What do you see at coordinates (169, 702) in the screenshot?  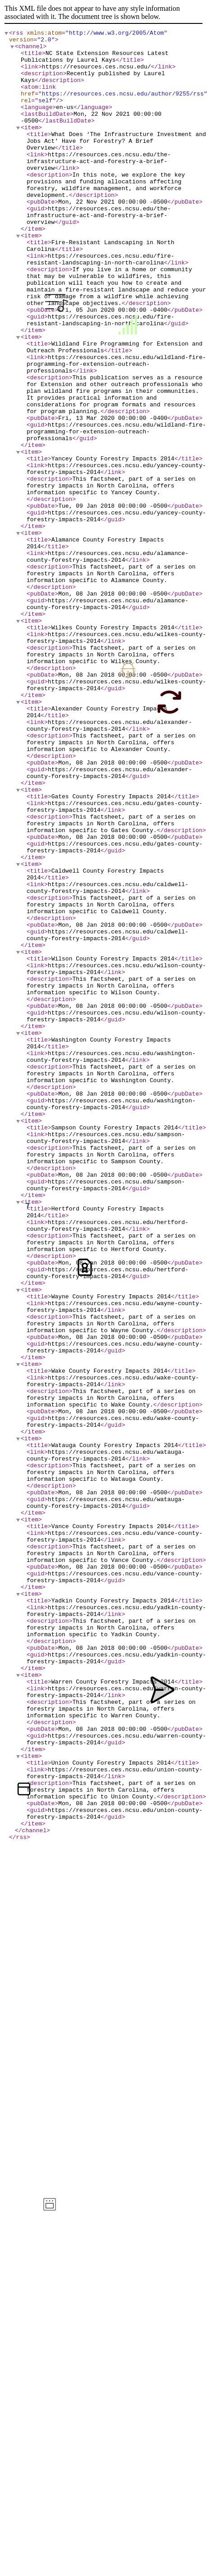 I see `refresh or reload content` at bounding box center [169, 702].